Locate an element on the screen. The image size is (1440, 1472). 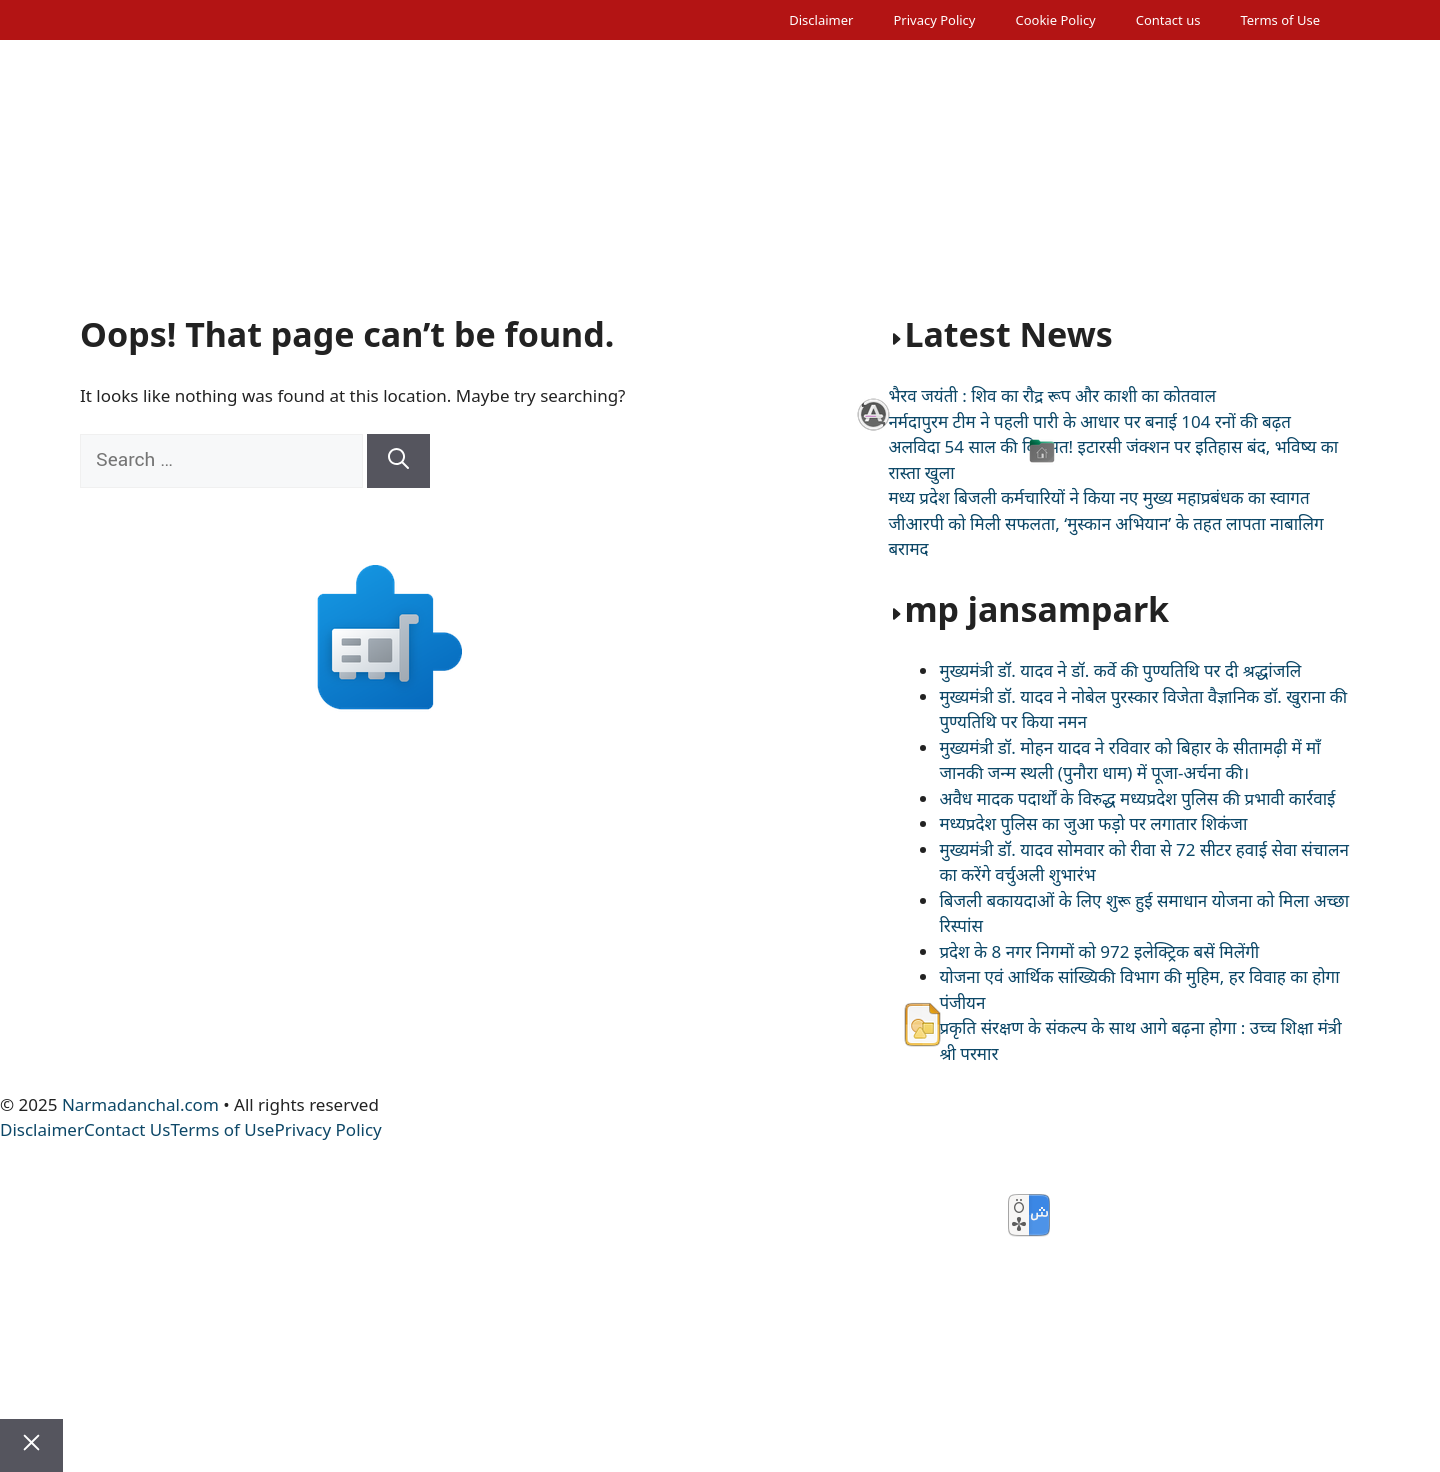
open the character map application is located at coordinates (1029, 1215).